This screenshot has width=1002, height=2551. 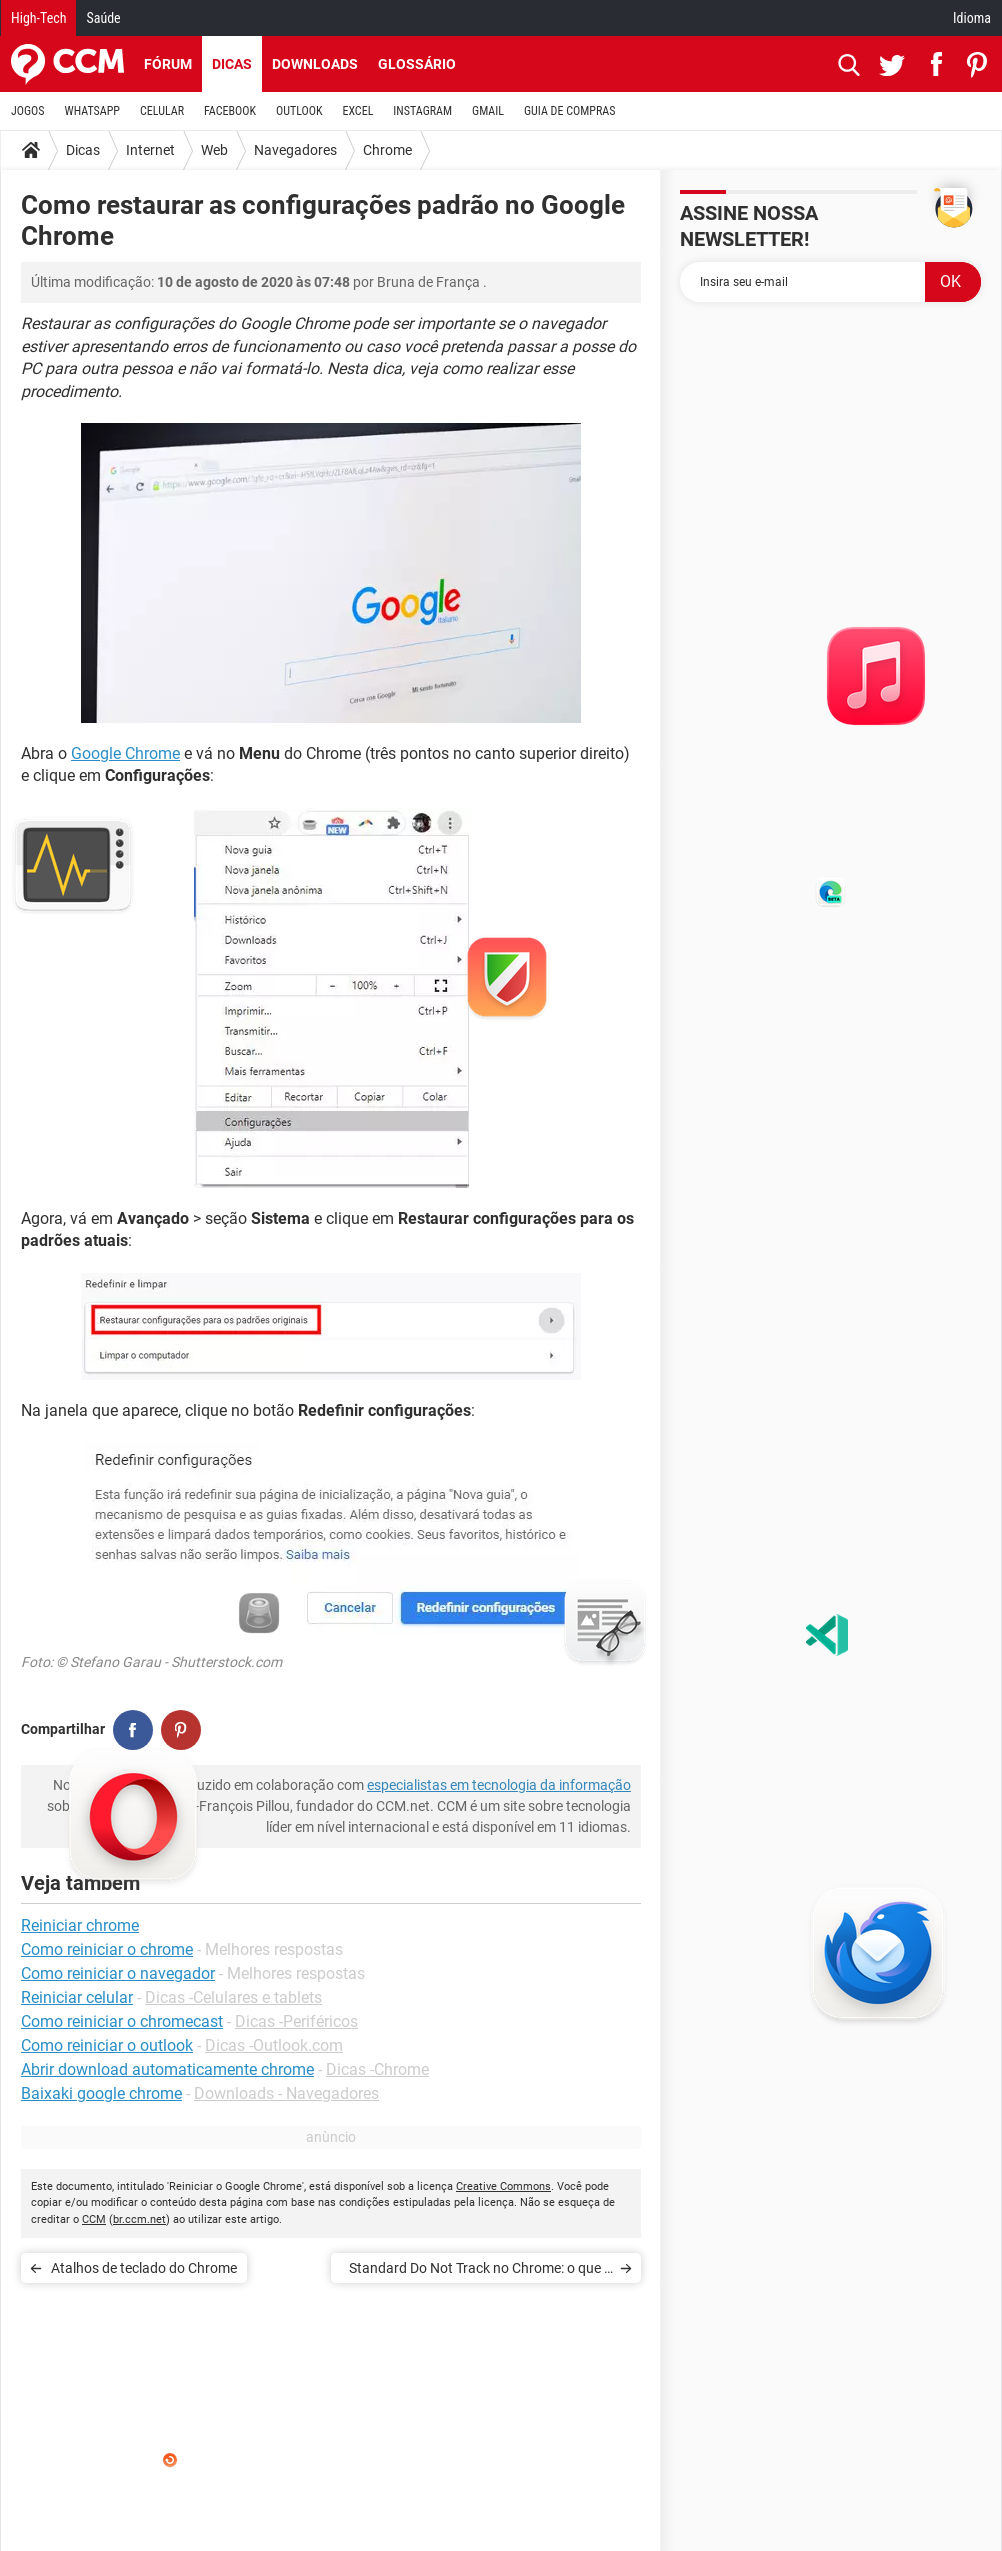 I want to click on open firewall configuration settings, so click(x=507, y=977).